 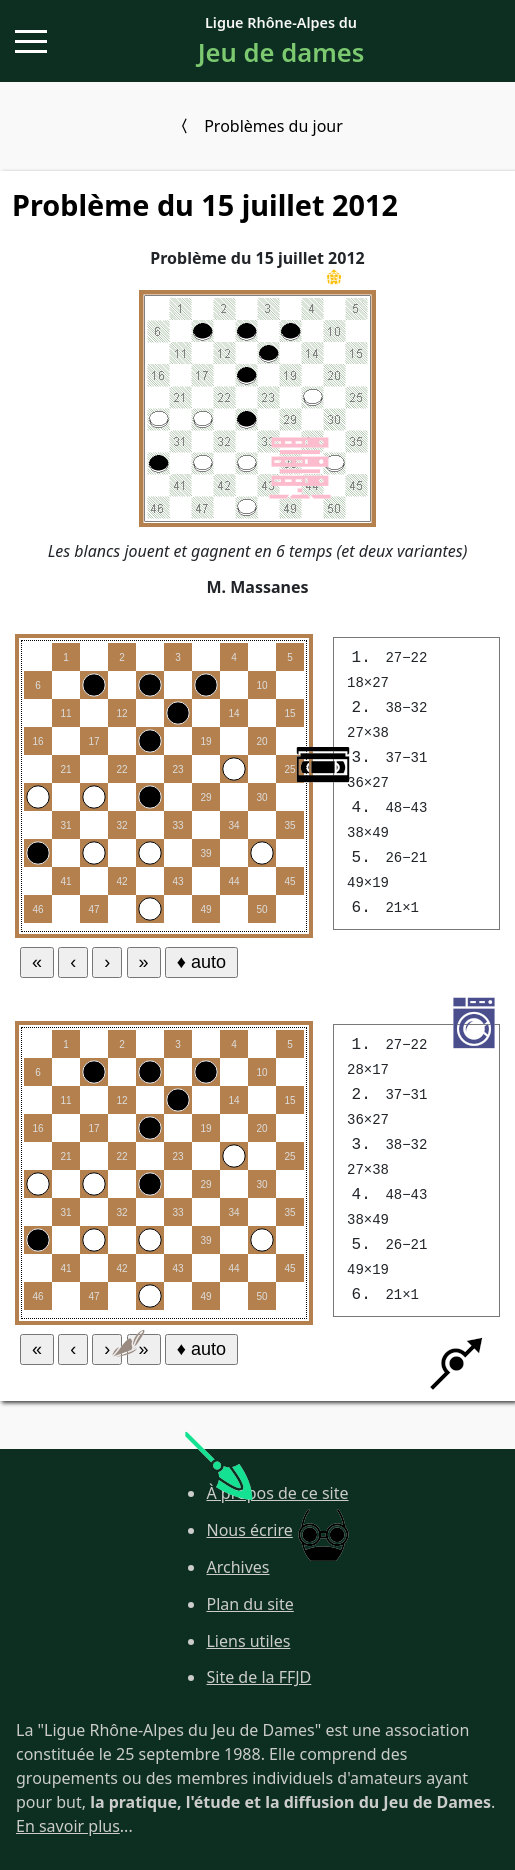 What do you see at coordinates (300, 468) in the screenshot?
I see `access server management settings` at bounding box center [300, 468].